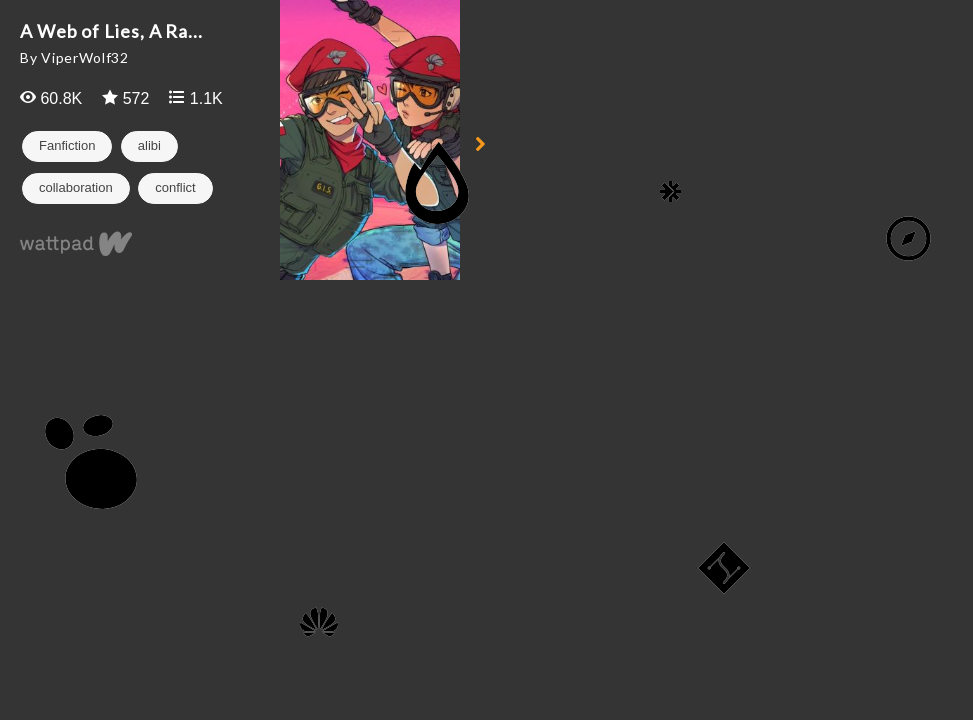  I want to click on access navigation or direction features, so click(908, 238).